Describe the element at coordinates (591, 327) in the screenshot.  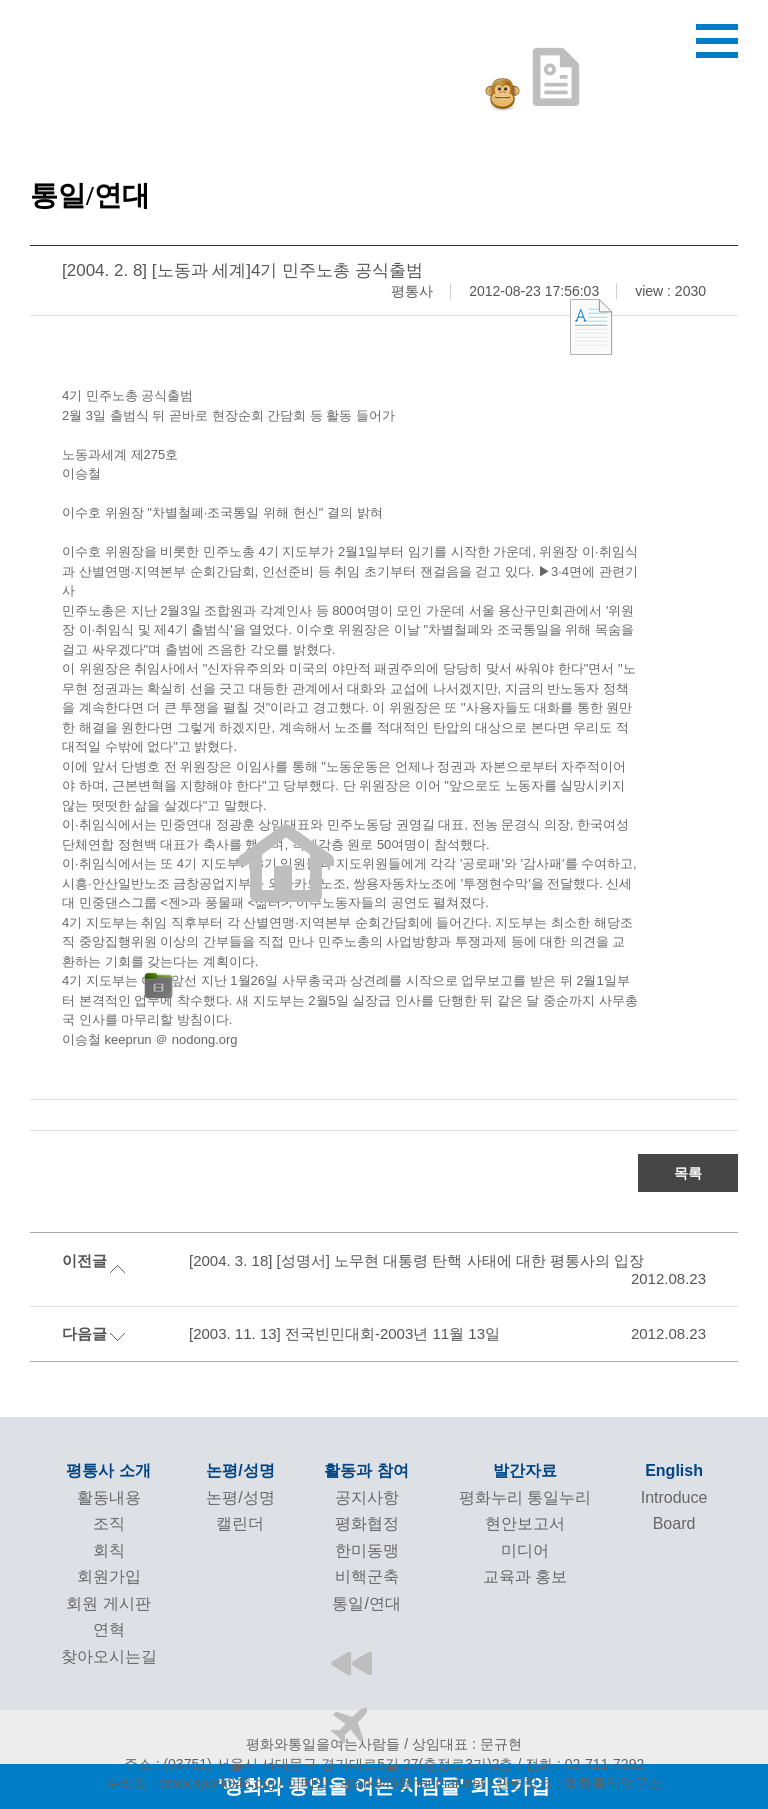
I see `open a text document or word processing file` at that location.